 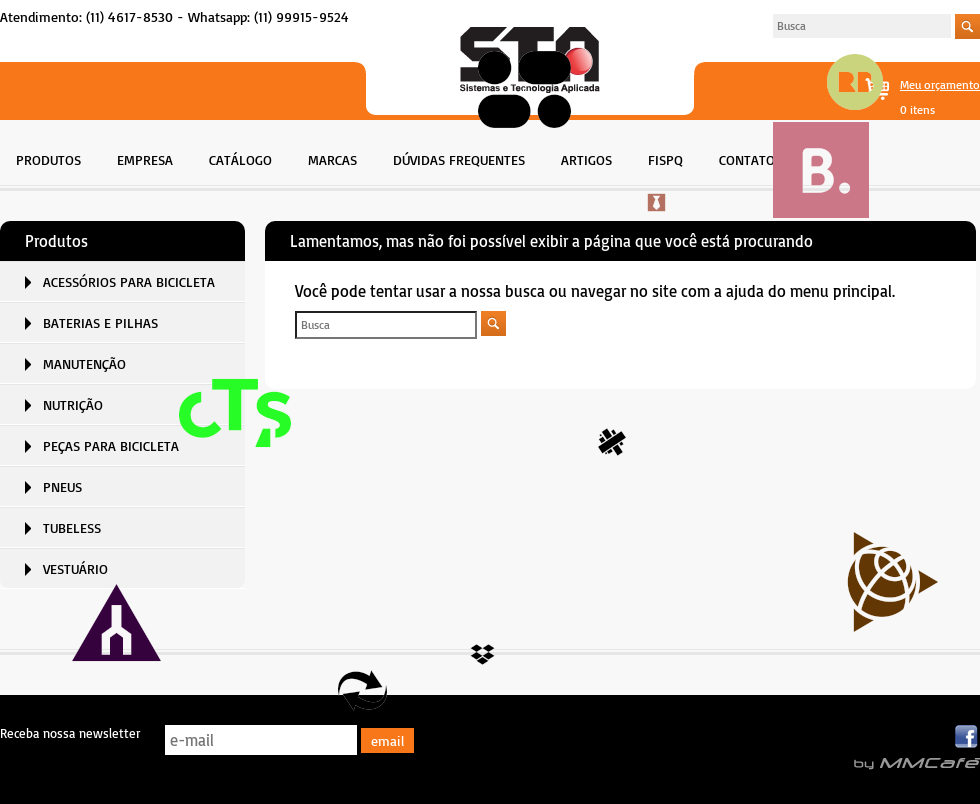 What do you see at coordinates (612, 442) in the screenshot?
I see `aurelia javascript framework logo` at bounding box center [612, 442].